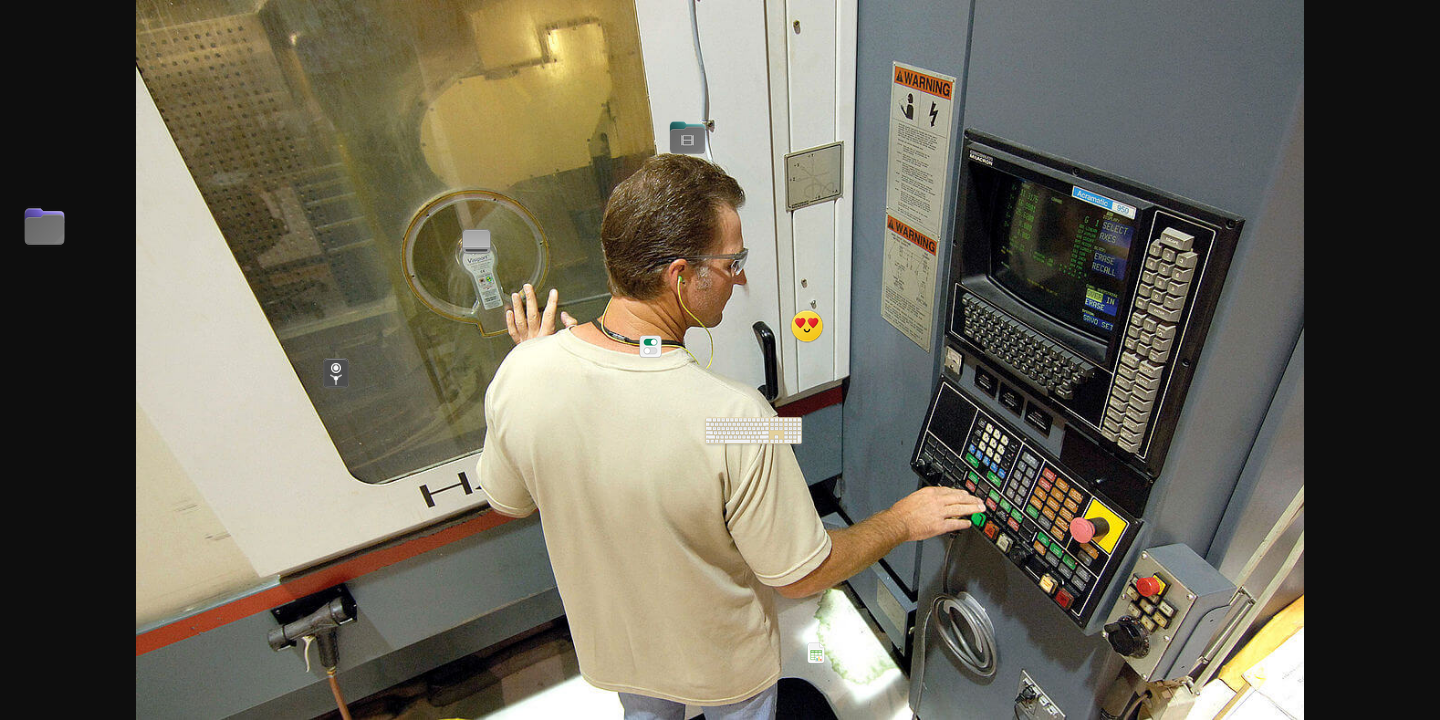 This screenshot has height=720, width=1440. I want to click on access removable storage device, so click(476, 241).